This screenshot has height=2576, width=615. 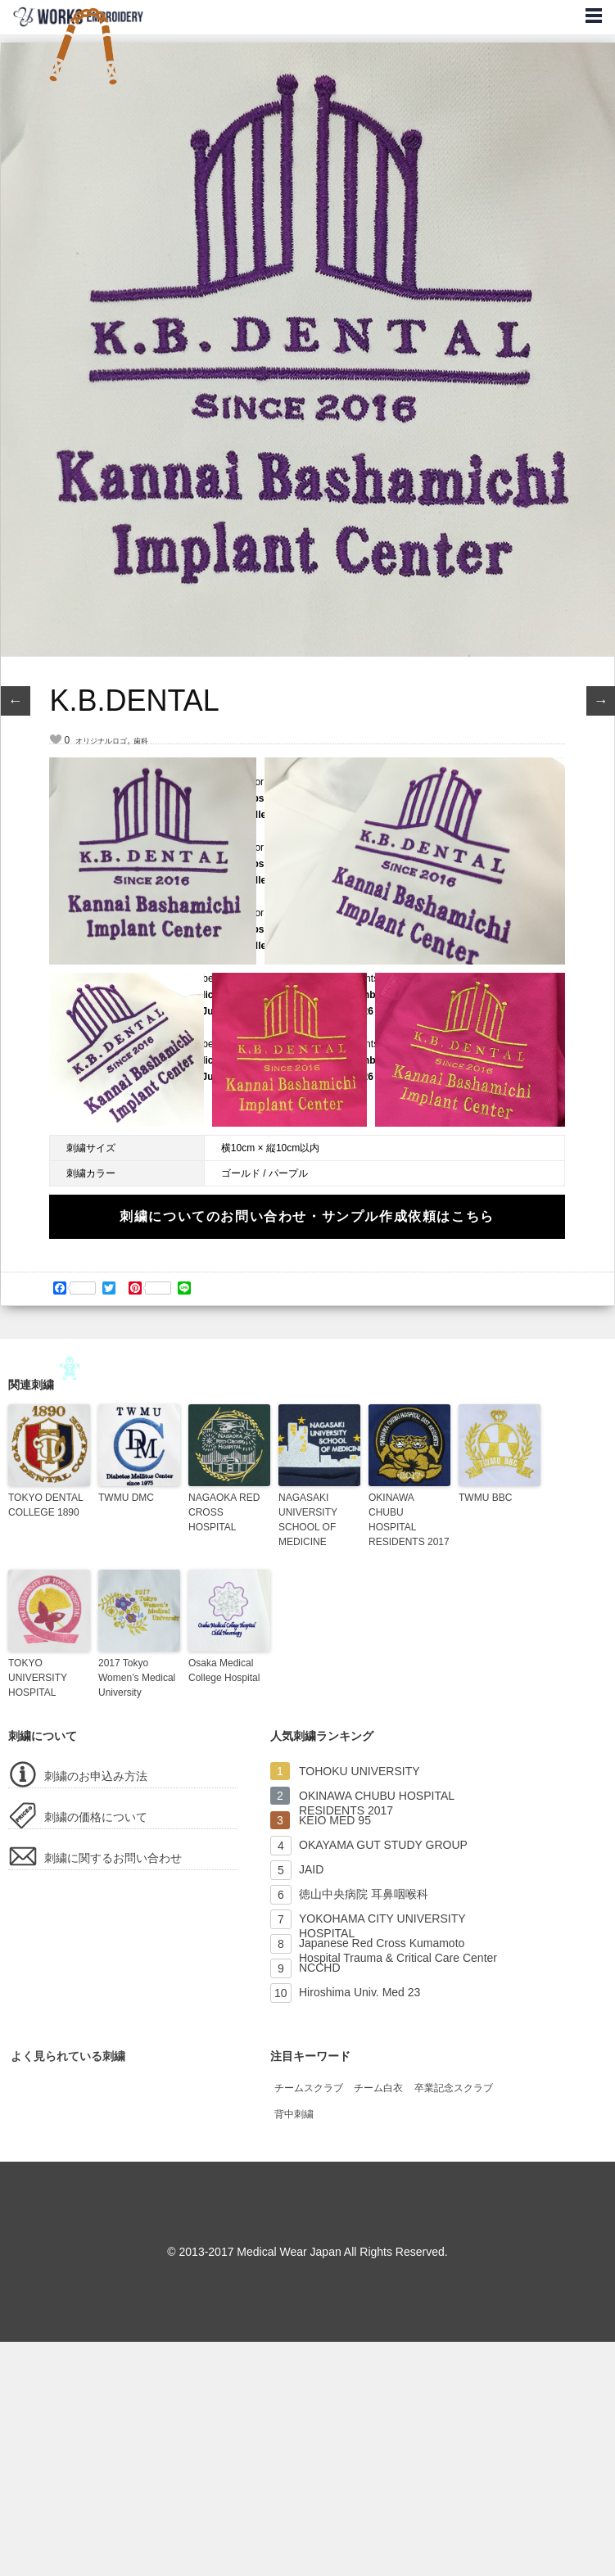 What do you see at coordinates (70, 1368) in the screenshot?
I see `access holiday or seasonal content` at bounding box center [70, 1368].